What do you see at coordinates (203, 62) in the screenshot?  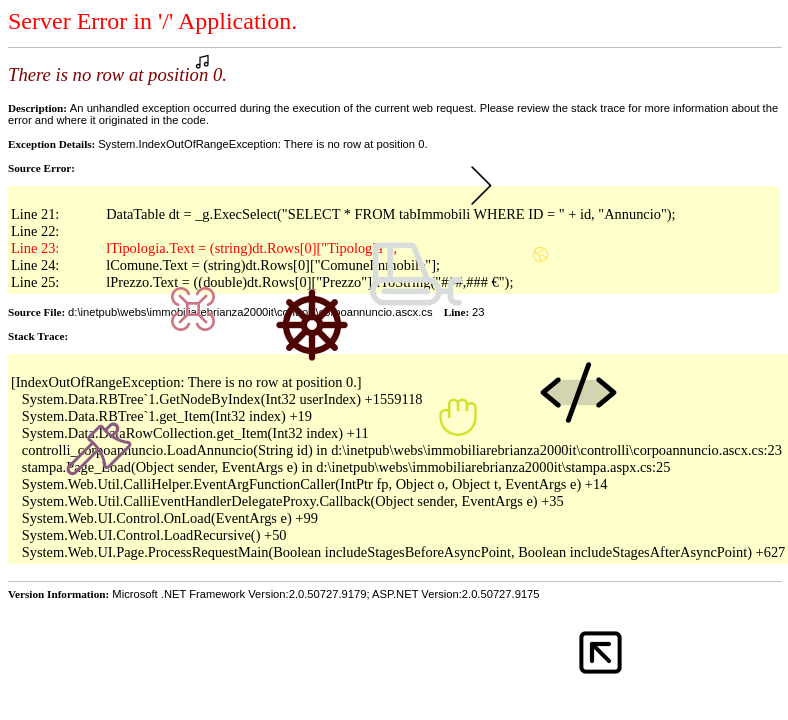 I see `access music library or audio files` at bounding box center [203, 62].